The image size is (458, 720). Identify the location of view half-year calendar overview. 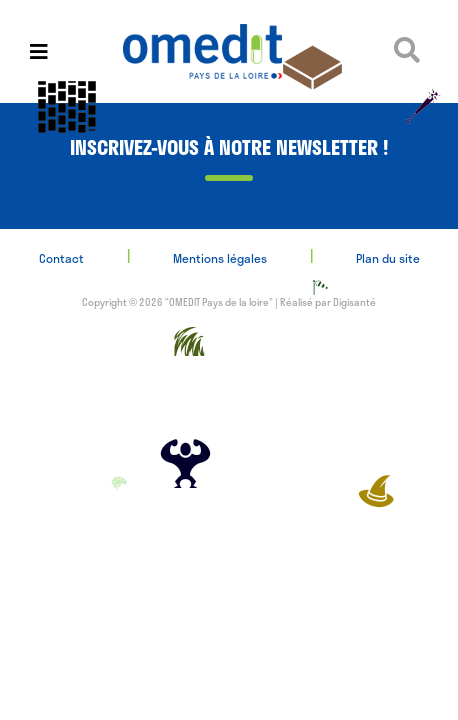
(67, 106).